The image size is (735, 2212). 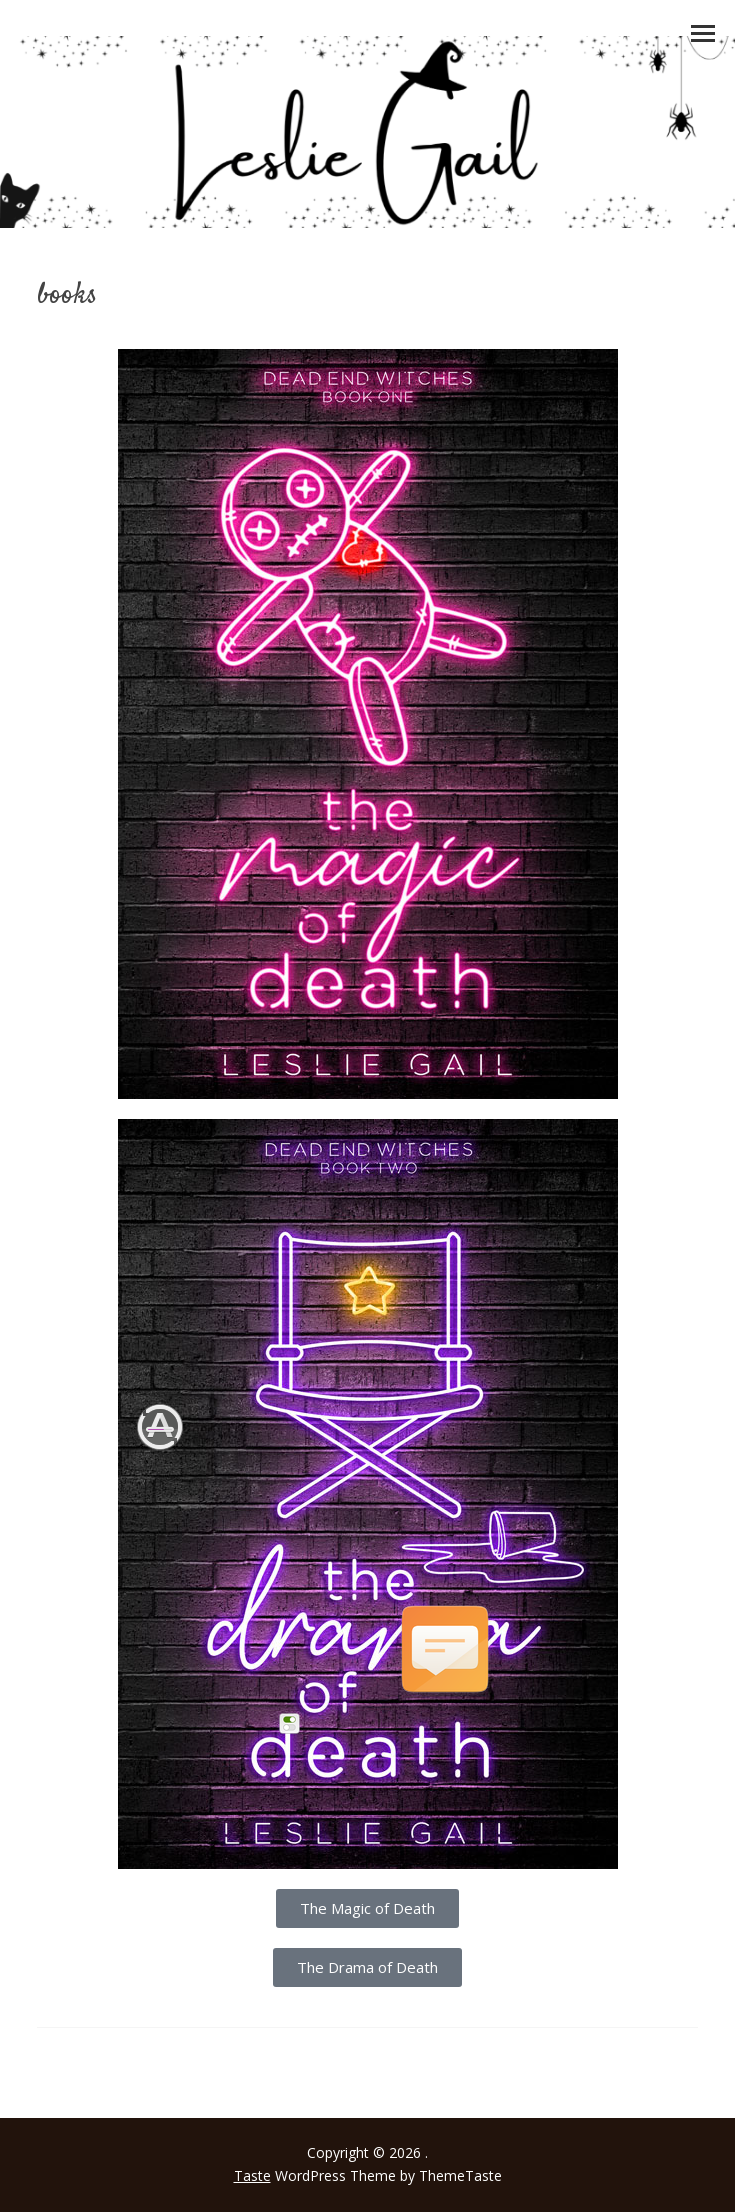 I want to click on open the messaging app, so click(x=445, y=1649).